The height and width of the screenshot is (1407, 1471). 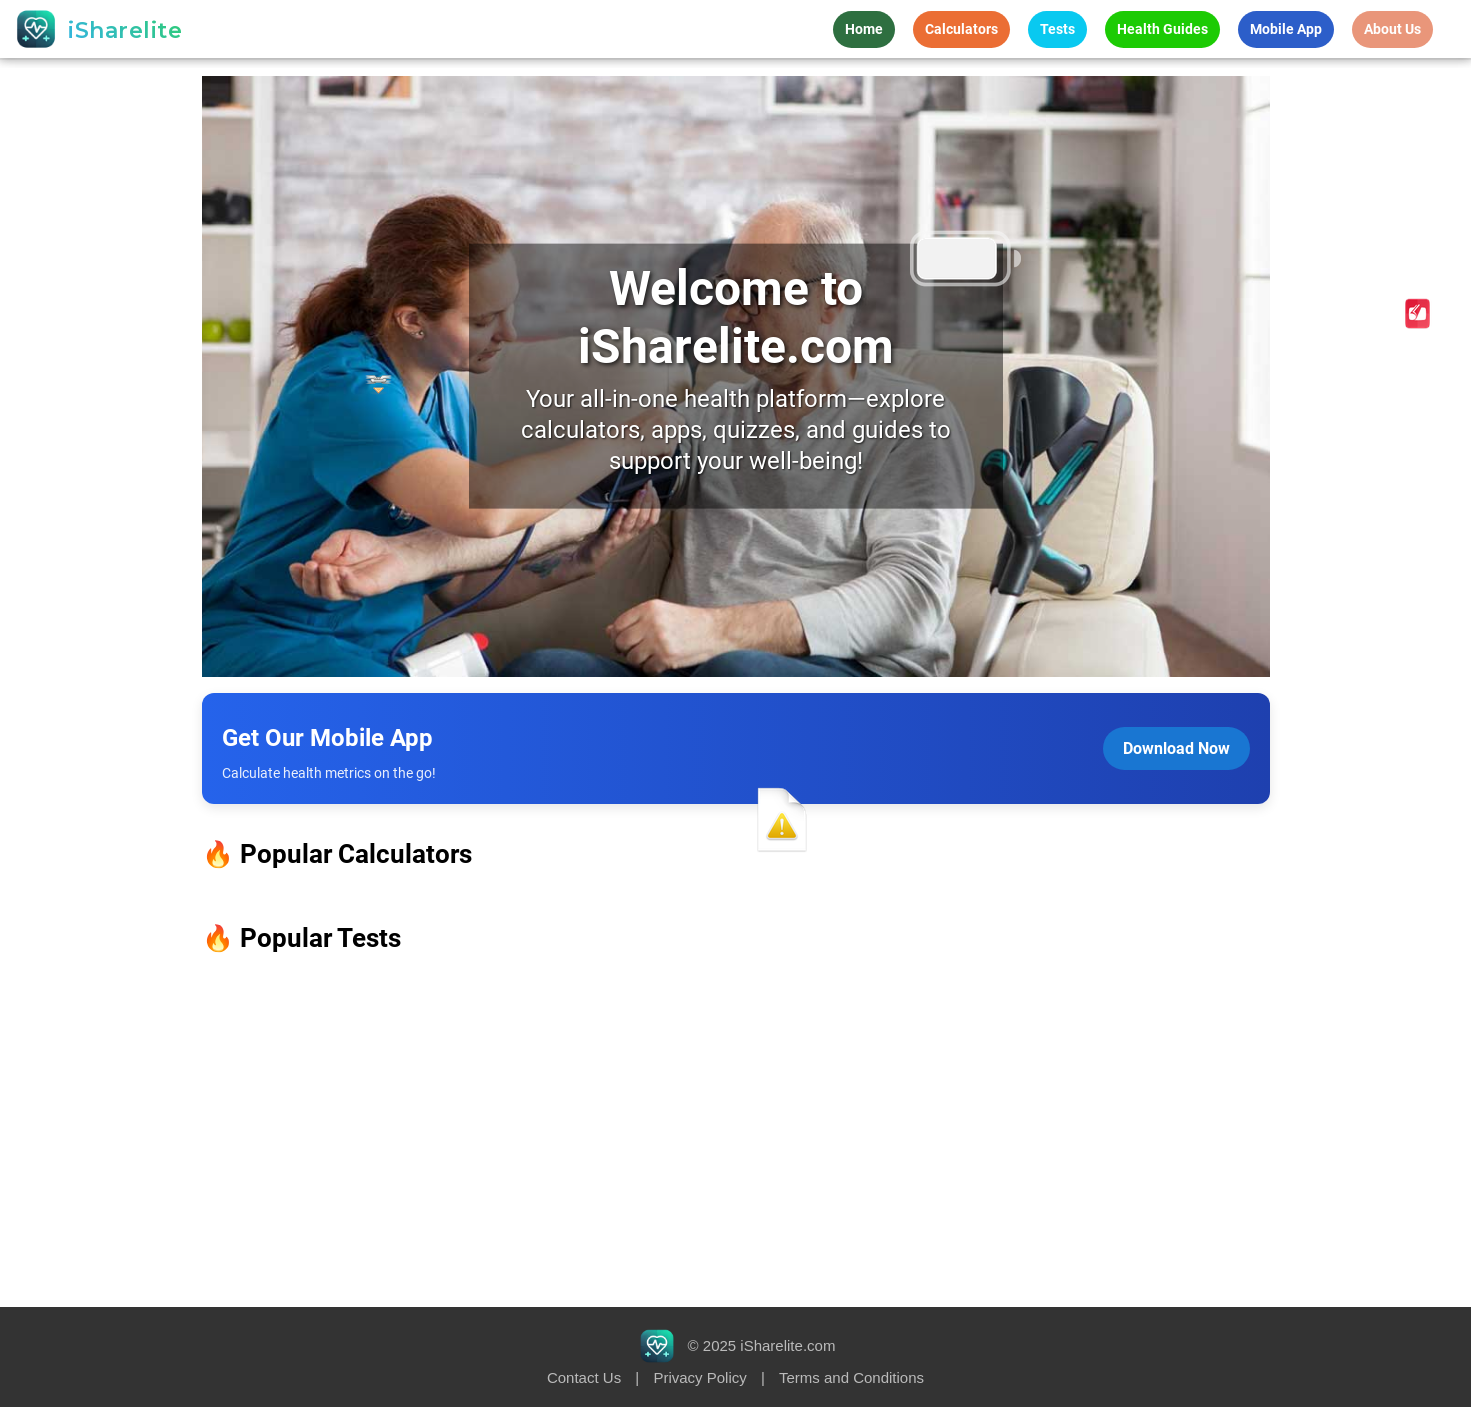 What do you see at coordinates (378, 381) in the screenshot?
I see `insert a hyperlink into content` at bounding box center [378, 381].